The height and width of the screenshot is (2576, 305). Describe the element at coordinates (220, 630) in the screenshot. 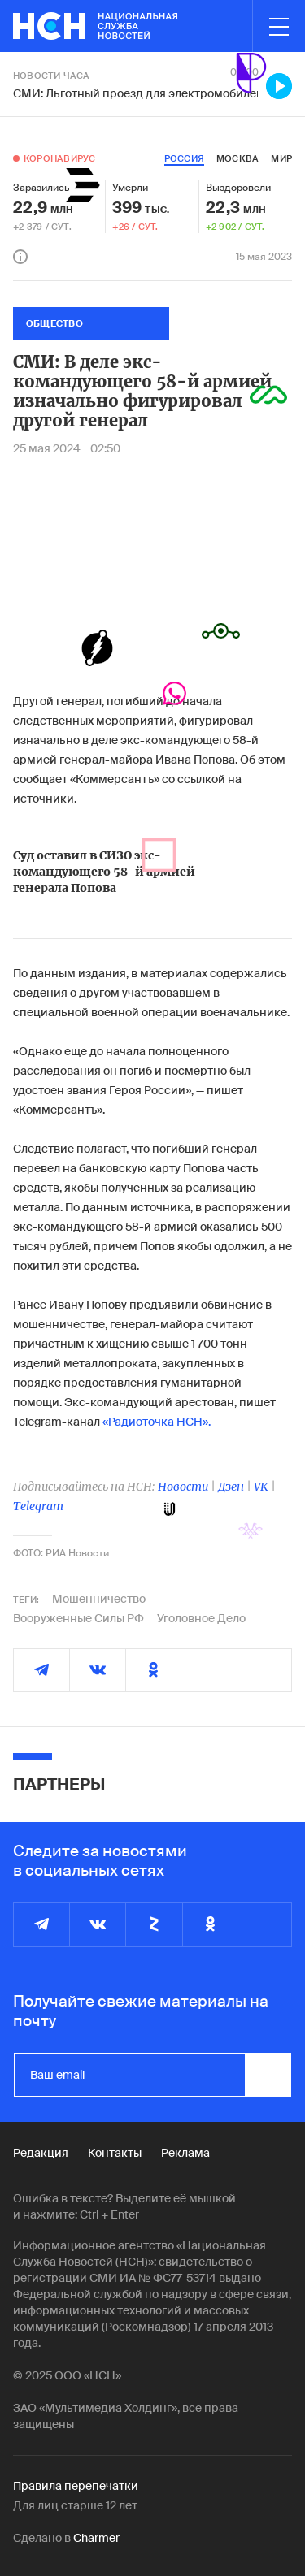

I see `lineageos logo` at that location.